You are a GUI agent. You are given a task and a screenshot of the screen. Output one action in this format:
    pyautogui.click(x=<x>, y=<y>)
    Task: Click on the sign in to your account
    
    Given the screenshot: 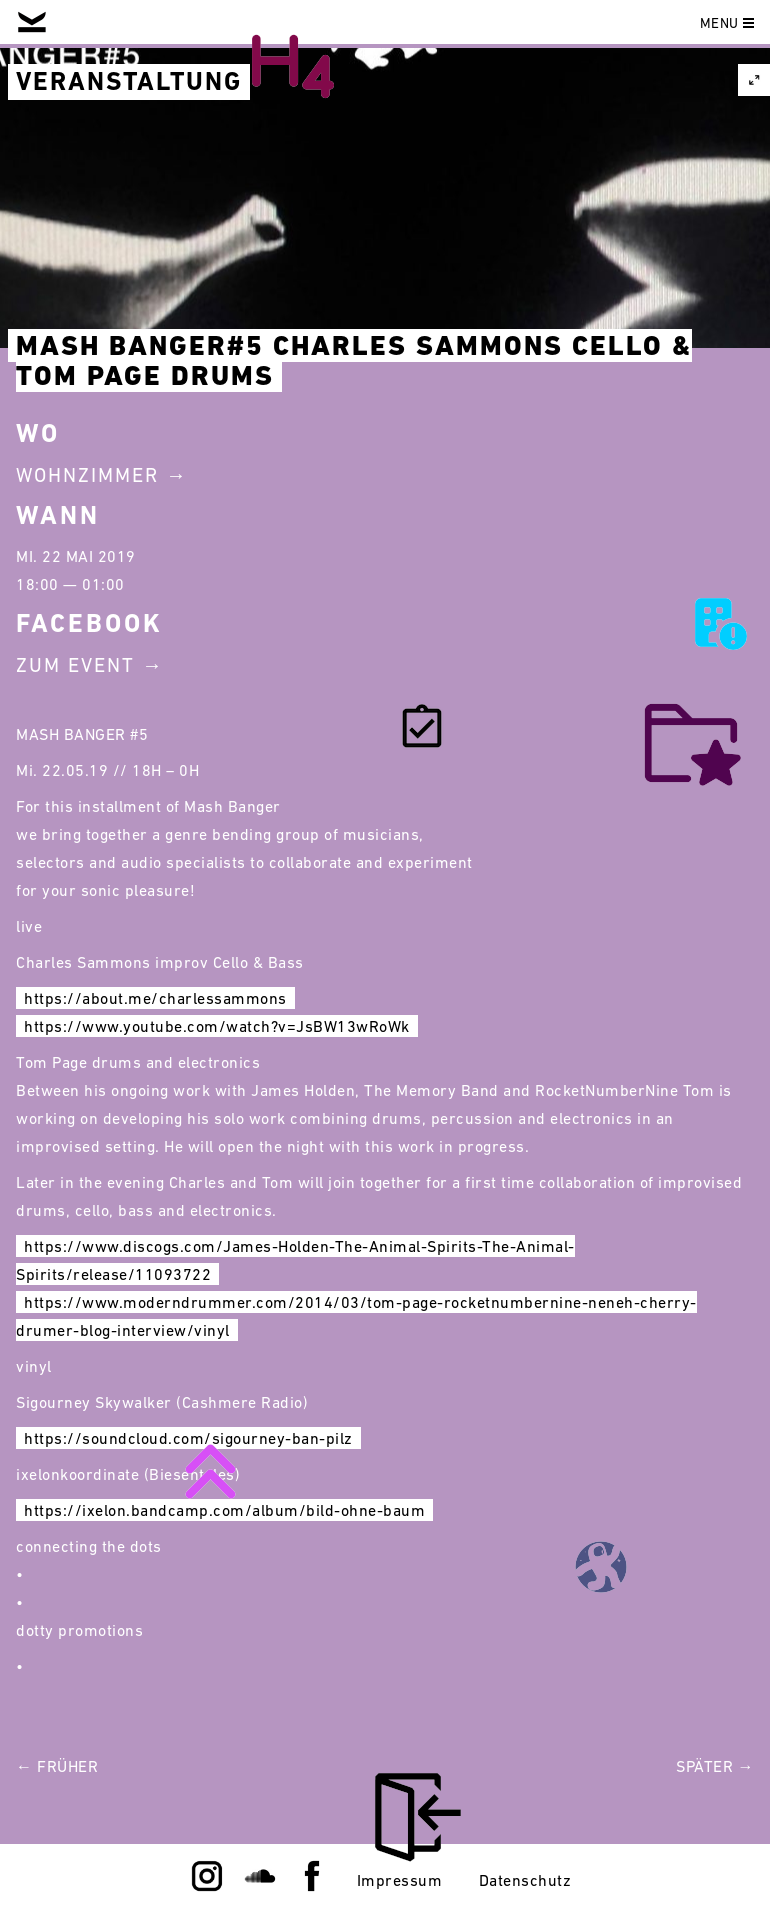 What is the action you would take?
    pyautogui.click(x=414, y=1812)
    